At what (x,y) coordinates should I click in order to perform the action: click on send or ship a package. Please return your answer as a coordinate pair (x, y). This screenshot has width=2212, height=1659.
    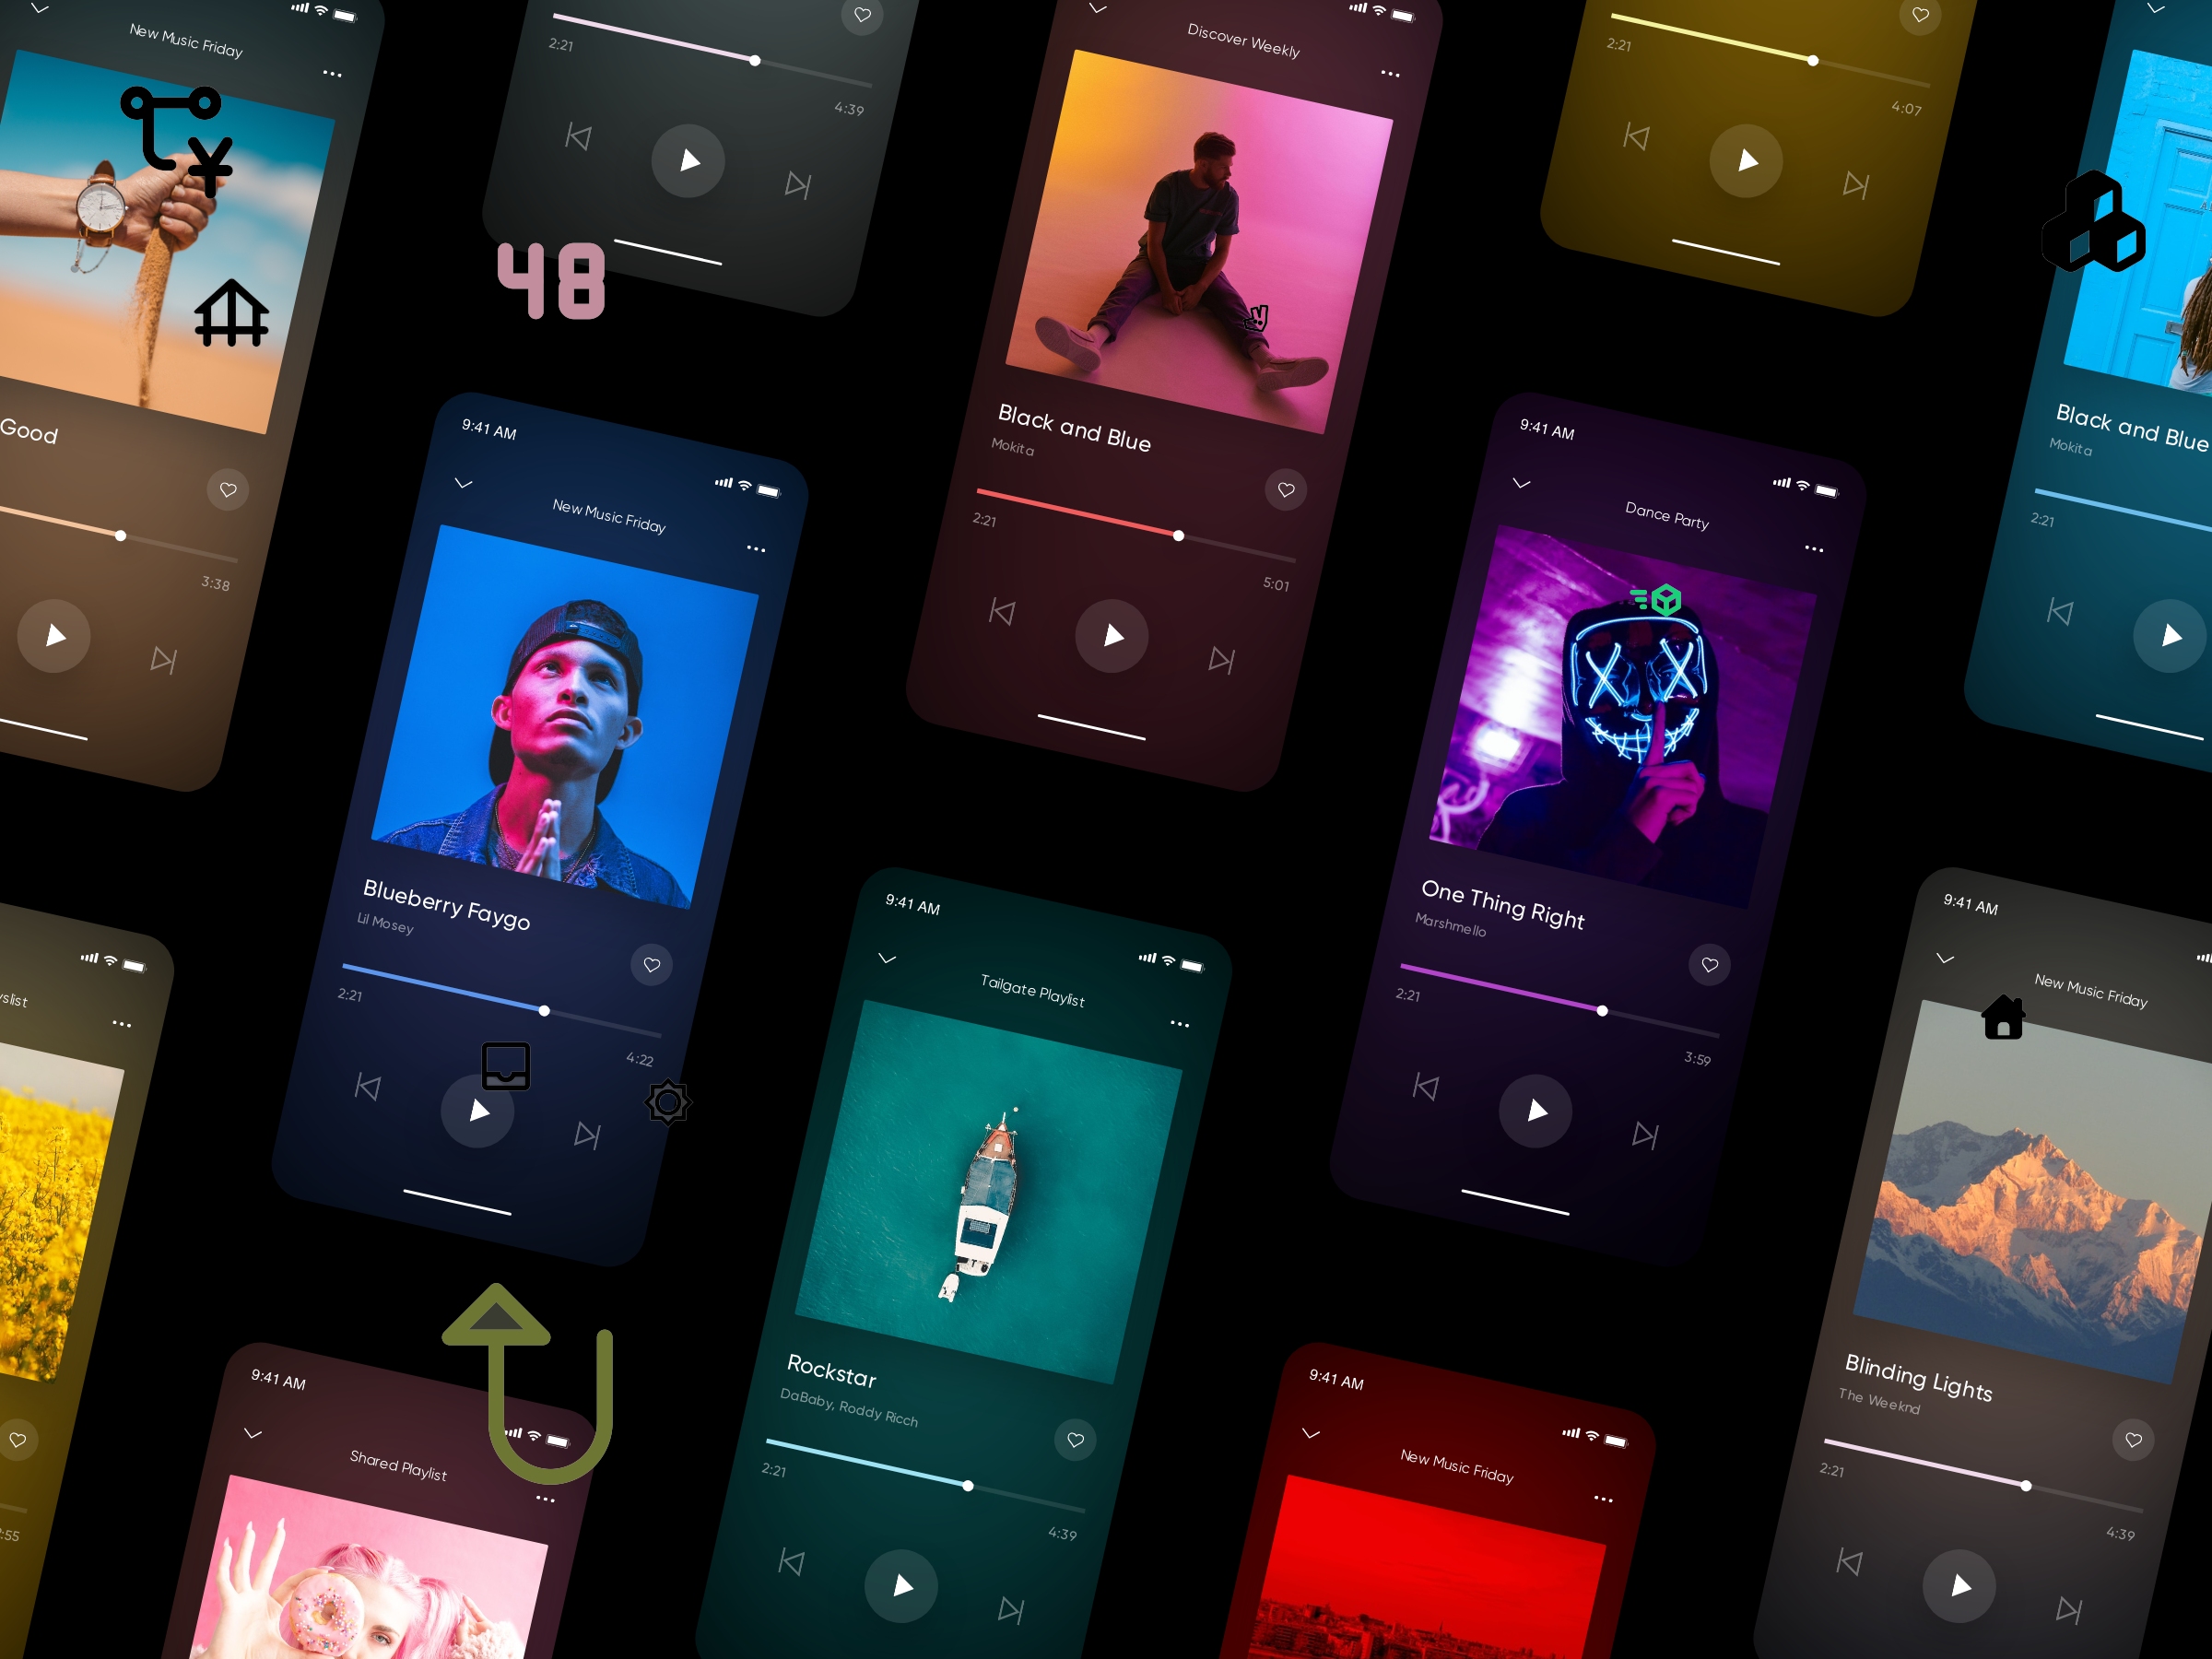
    Looking at the image, I should click on (1656, 599).